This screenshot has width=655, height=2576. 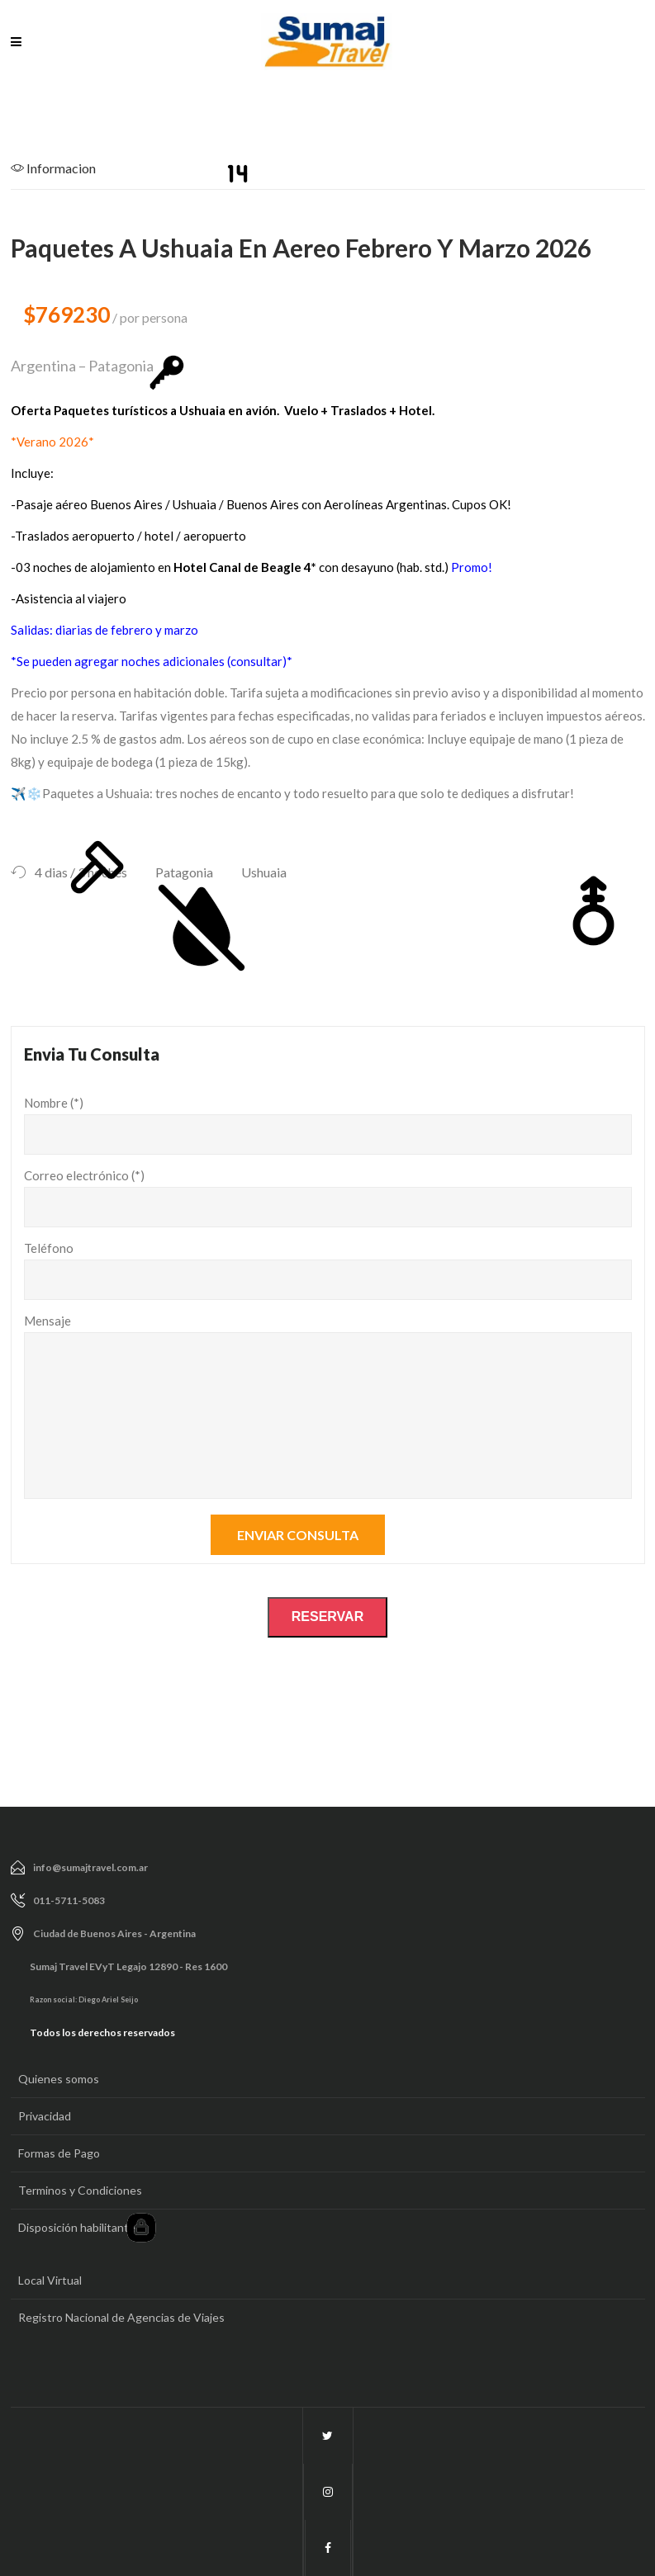 I want to click on indicates item number 14 in a list or sequence, so click(x=236, y=173).